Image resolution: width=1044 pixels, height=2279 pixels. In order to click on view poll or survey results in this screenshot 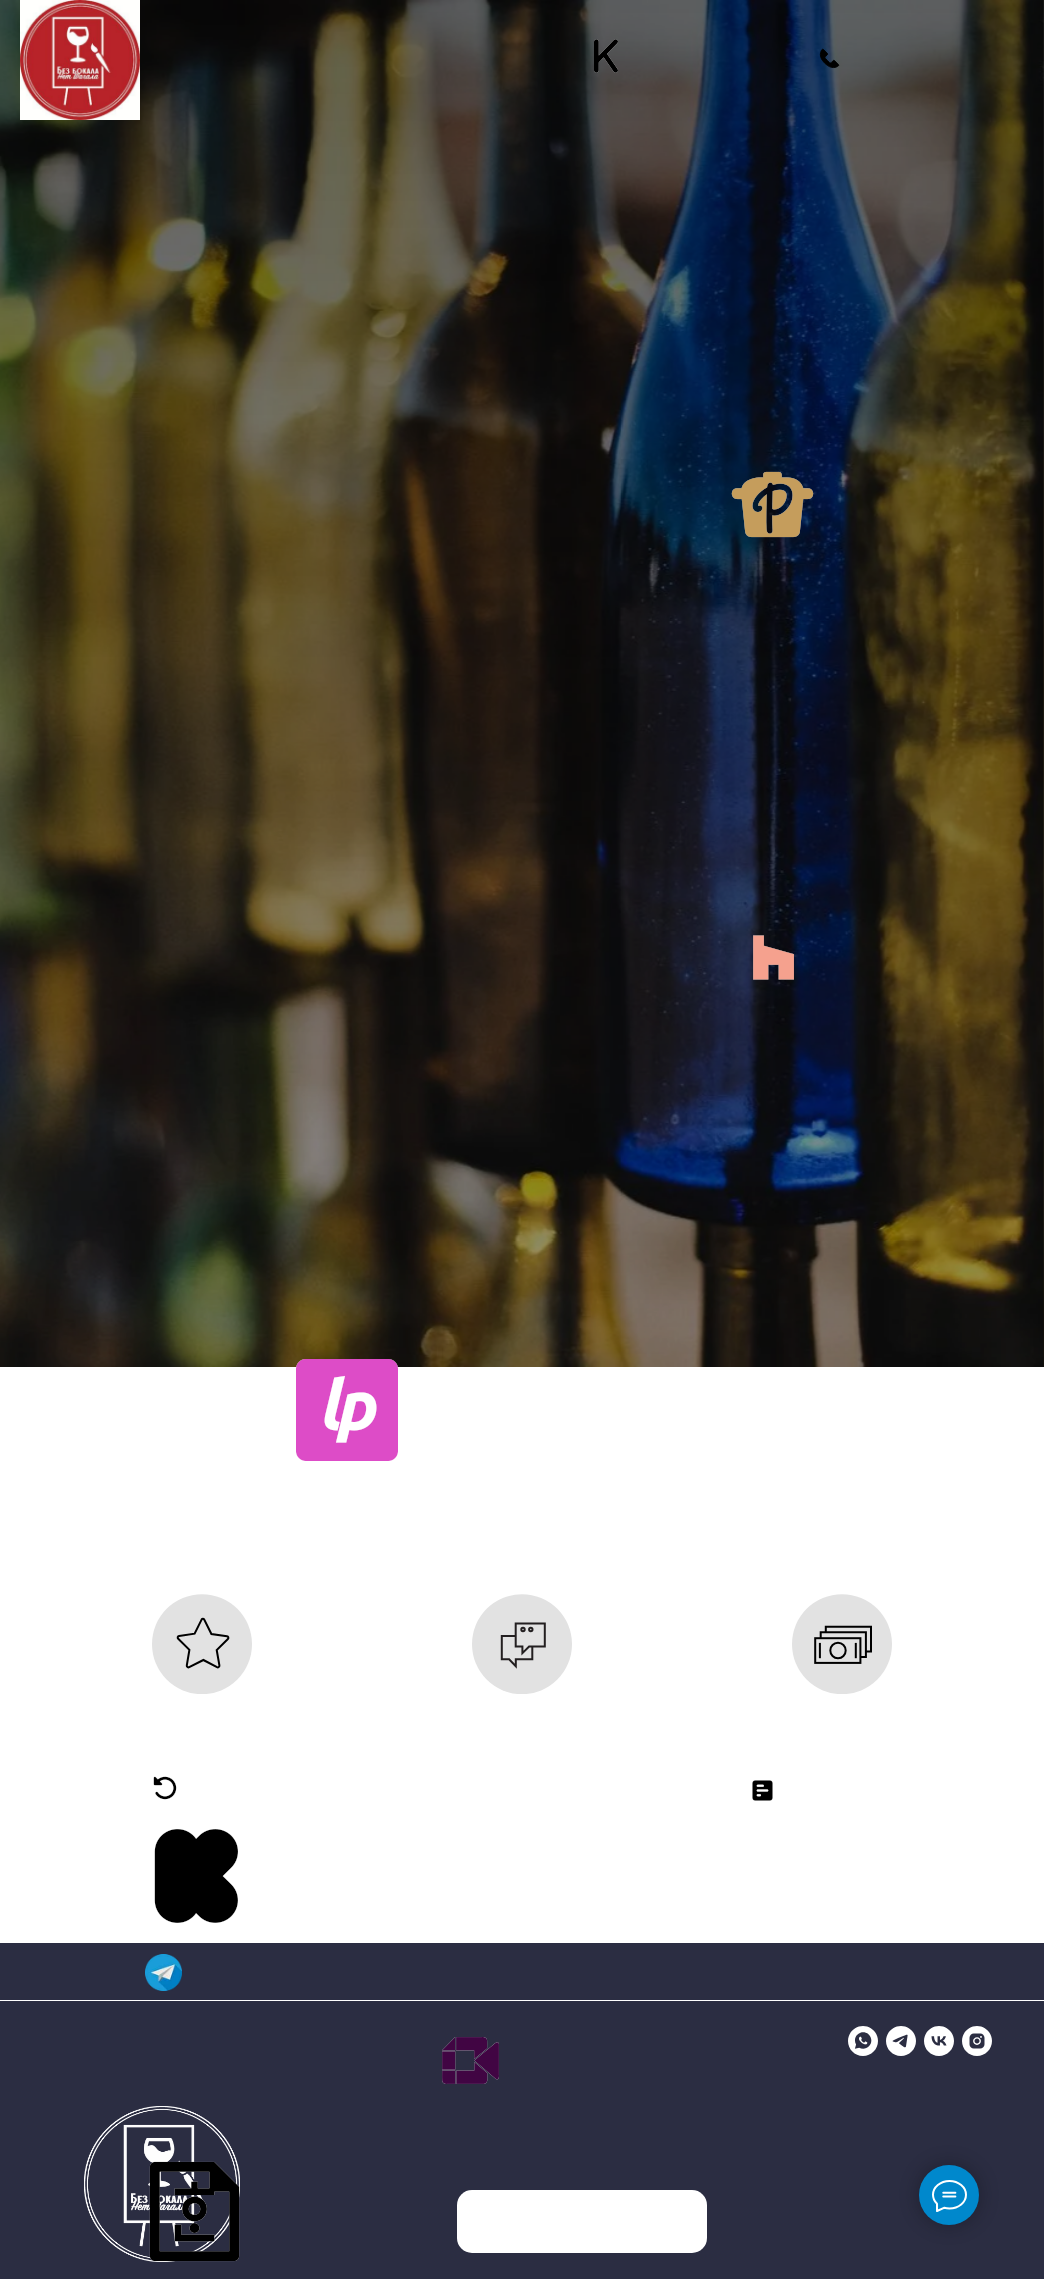, I will do `click(762, 1790)`.